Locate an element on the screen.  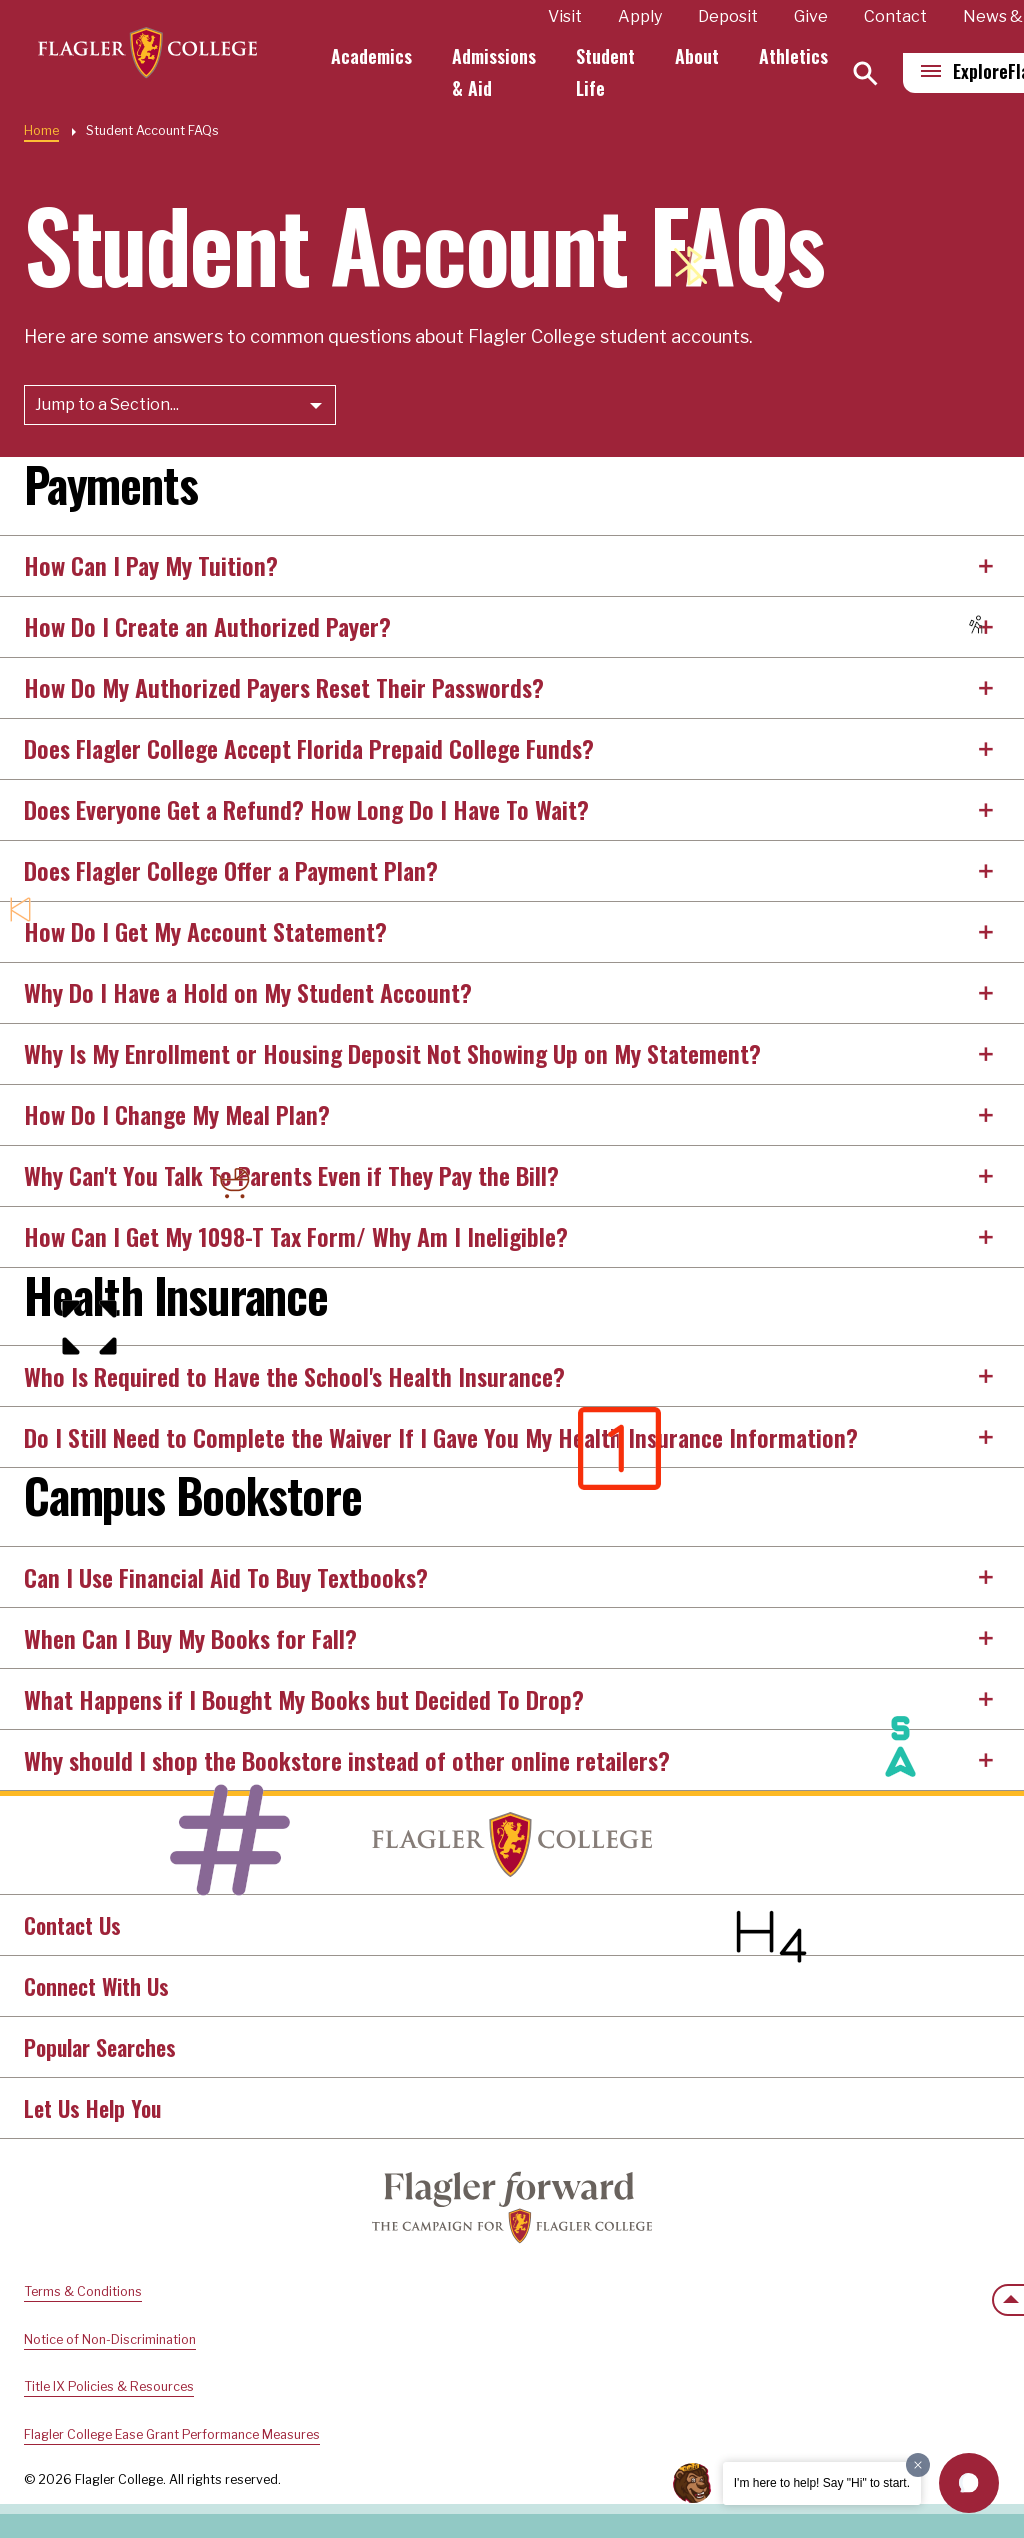
bluetooth is disabled or turned off is located at coordinates (689, 266).